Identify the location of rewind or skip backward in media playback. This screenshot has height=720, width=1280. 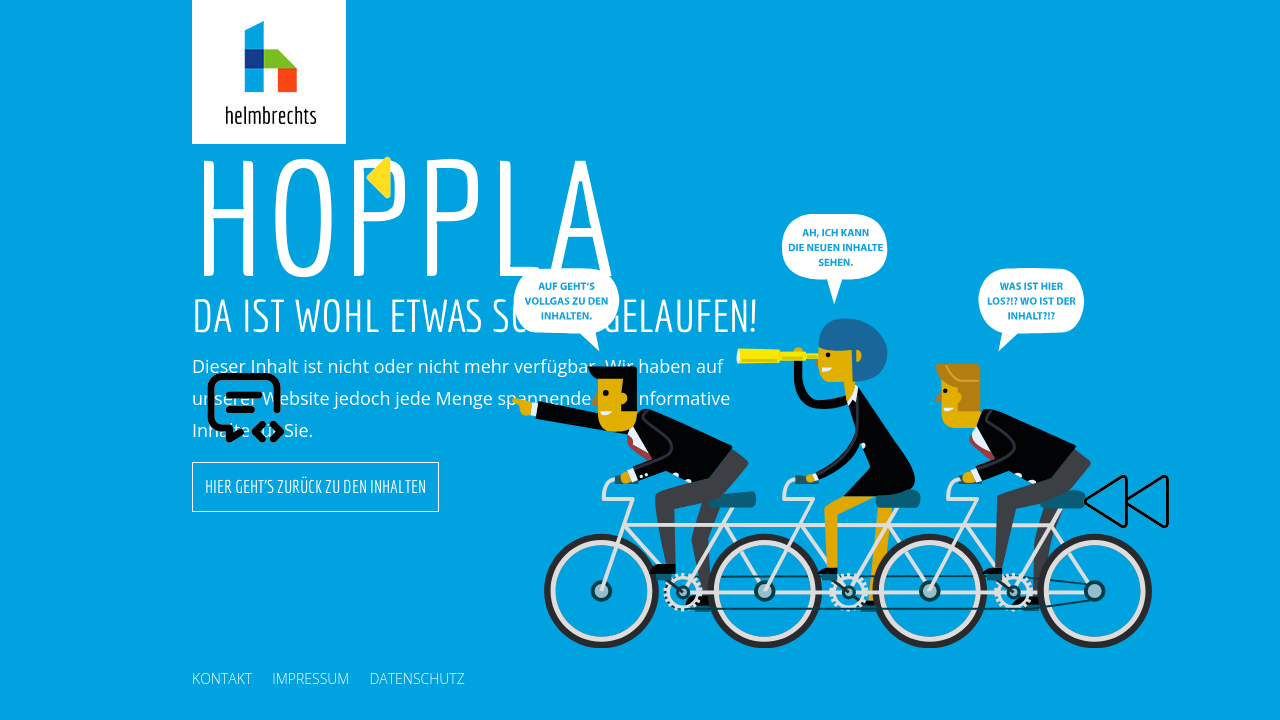
(1129, 501).